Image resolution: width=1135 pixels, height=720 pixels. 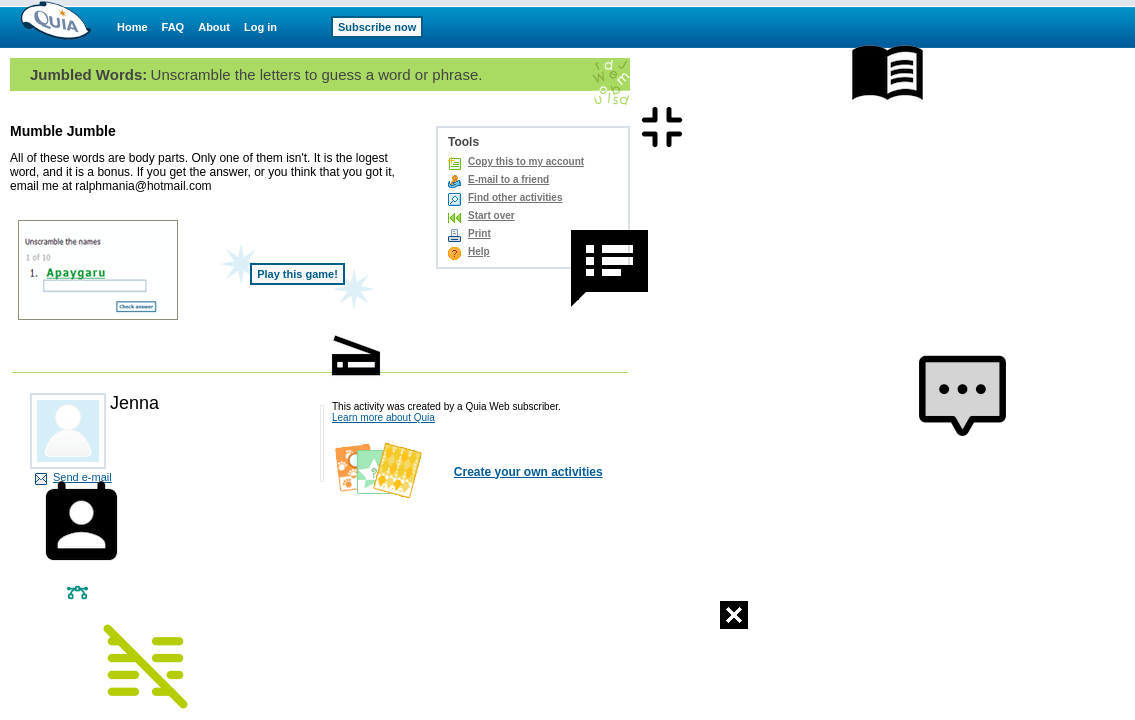 I want to click on open menu or navigation guide, so click(x=887, y=69).